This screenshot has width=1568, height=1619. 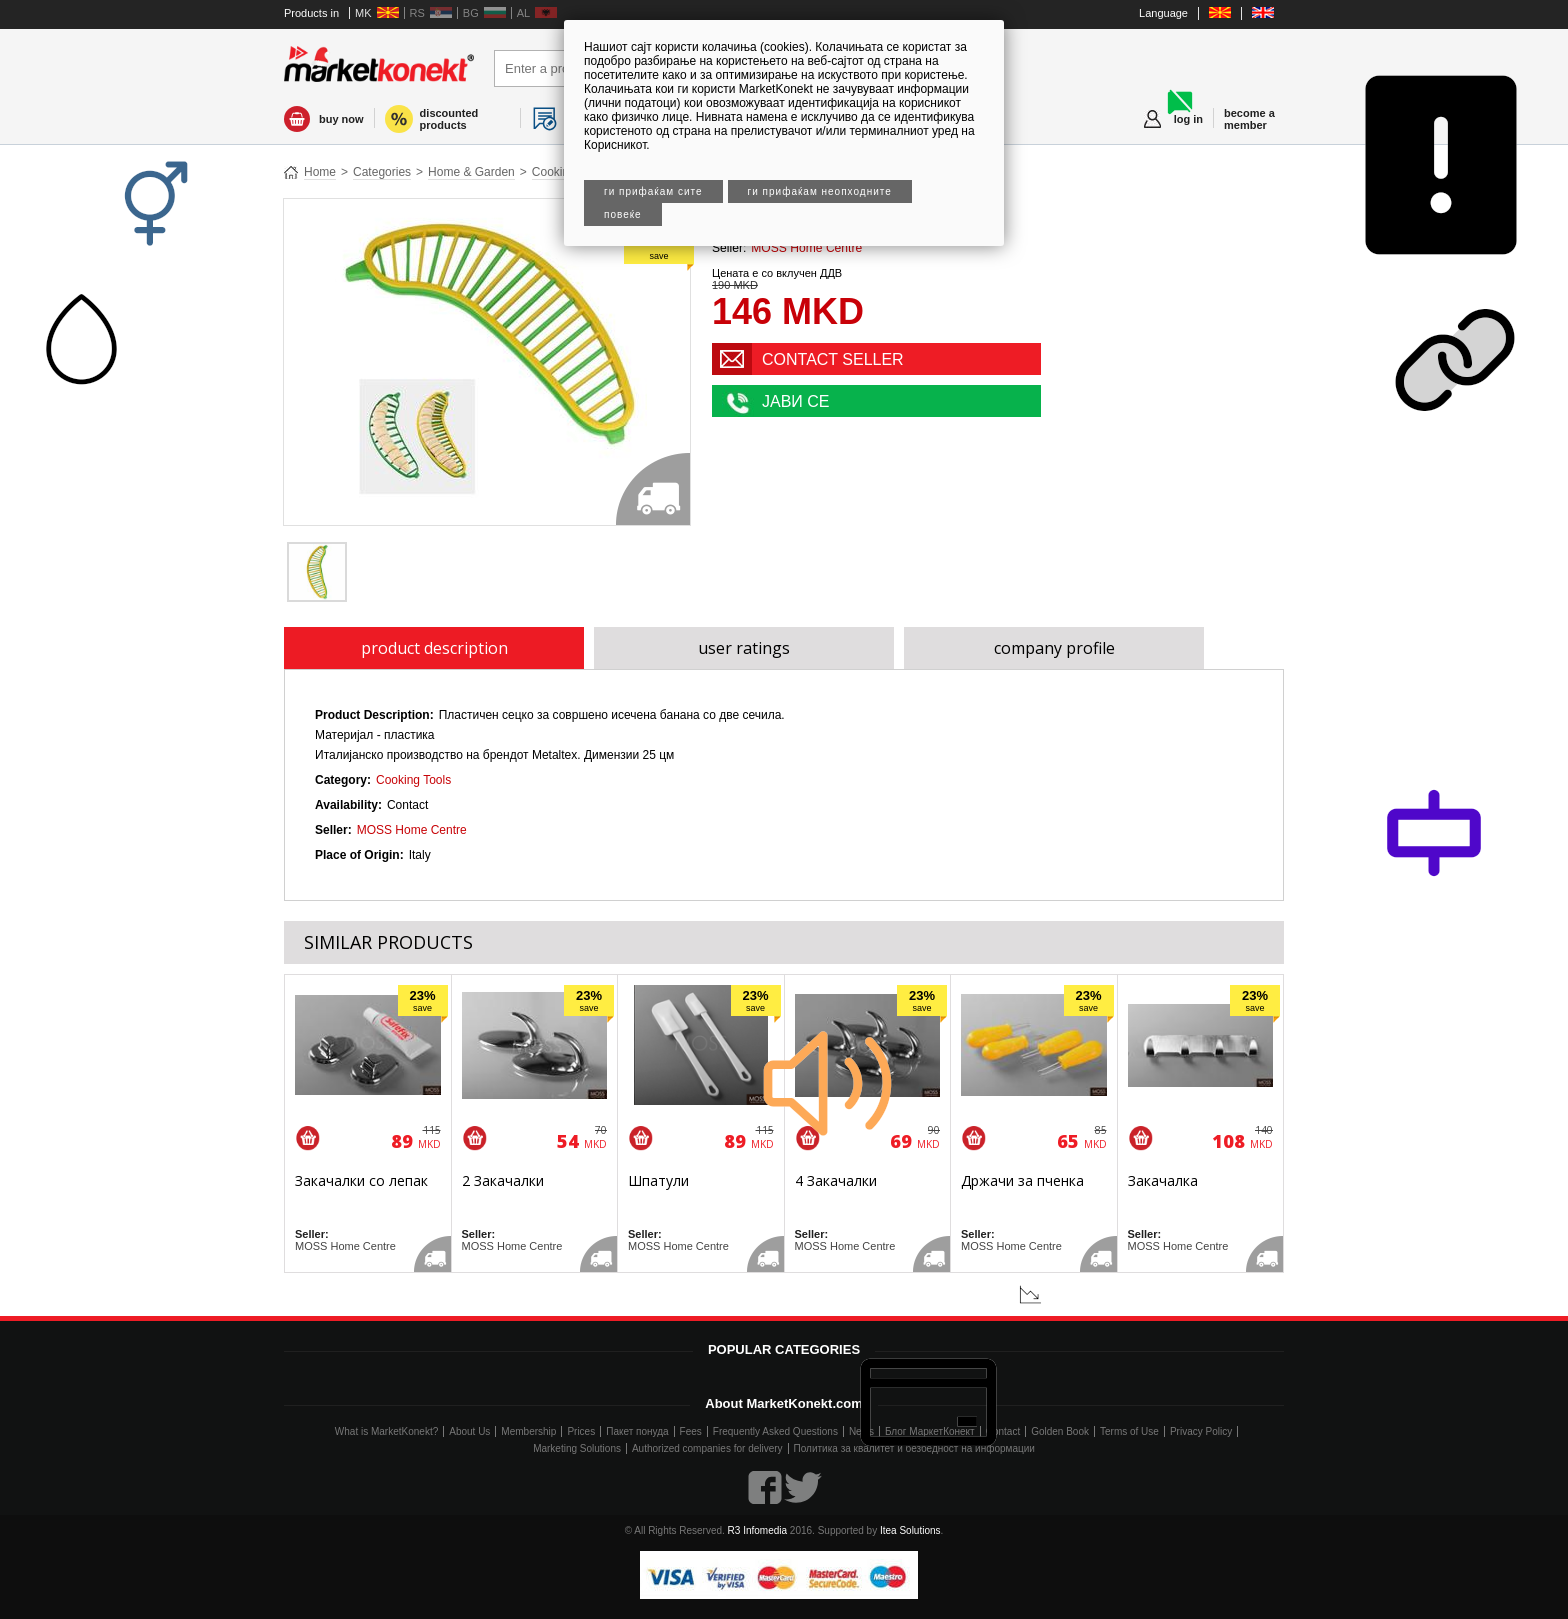 I want to click on center align element horizontally, so click(x=1434, y=833).